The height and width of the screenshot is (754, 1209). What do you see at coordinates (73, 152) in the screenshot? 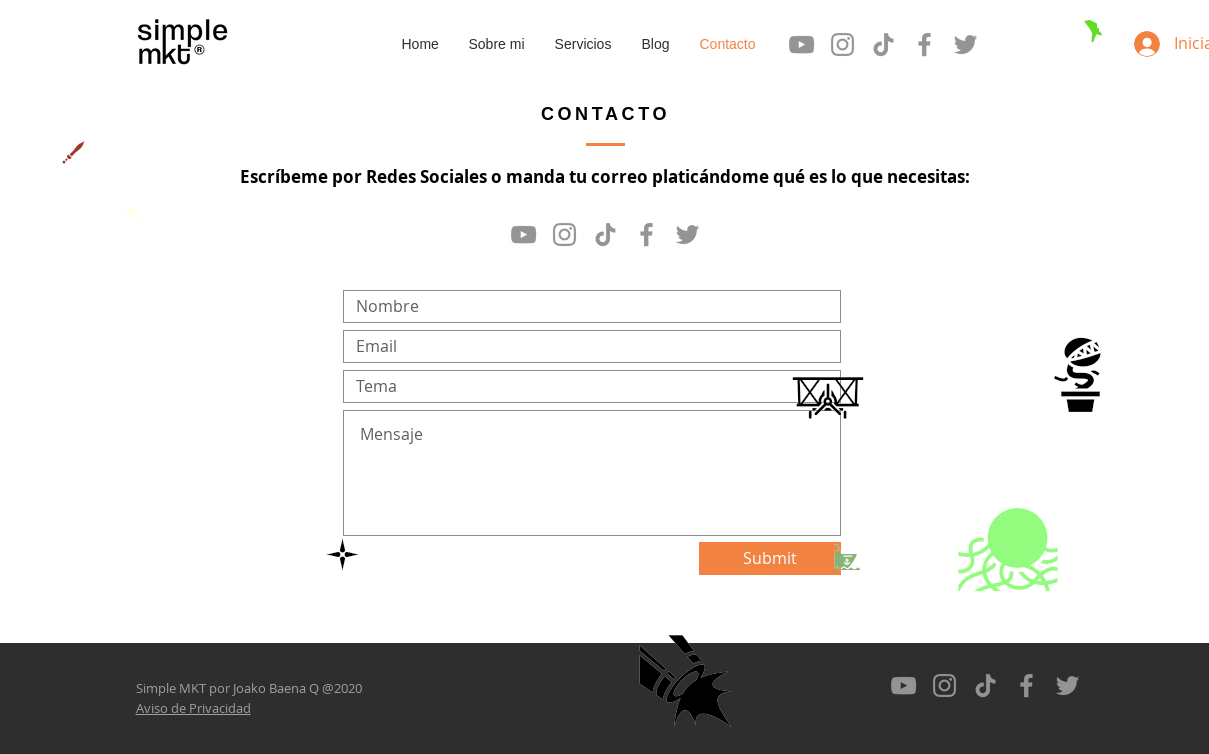
I see `select sword or melee weapon in game` at bounding box center [73, 152].